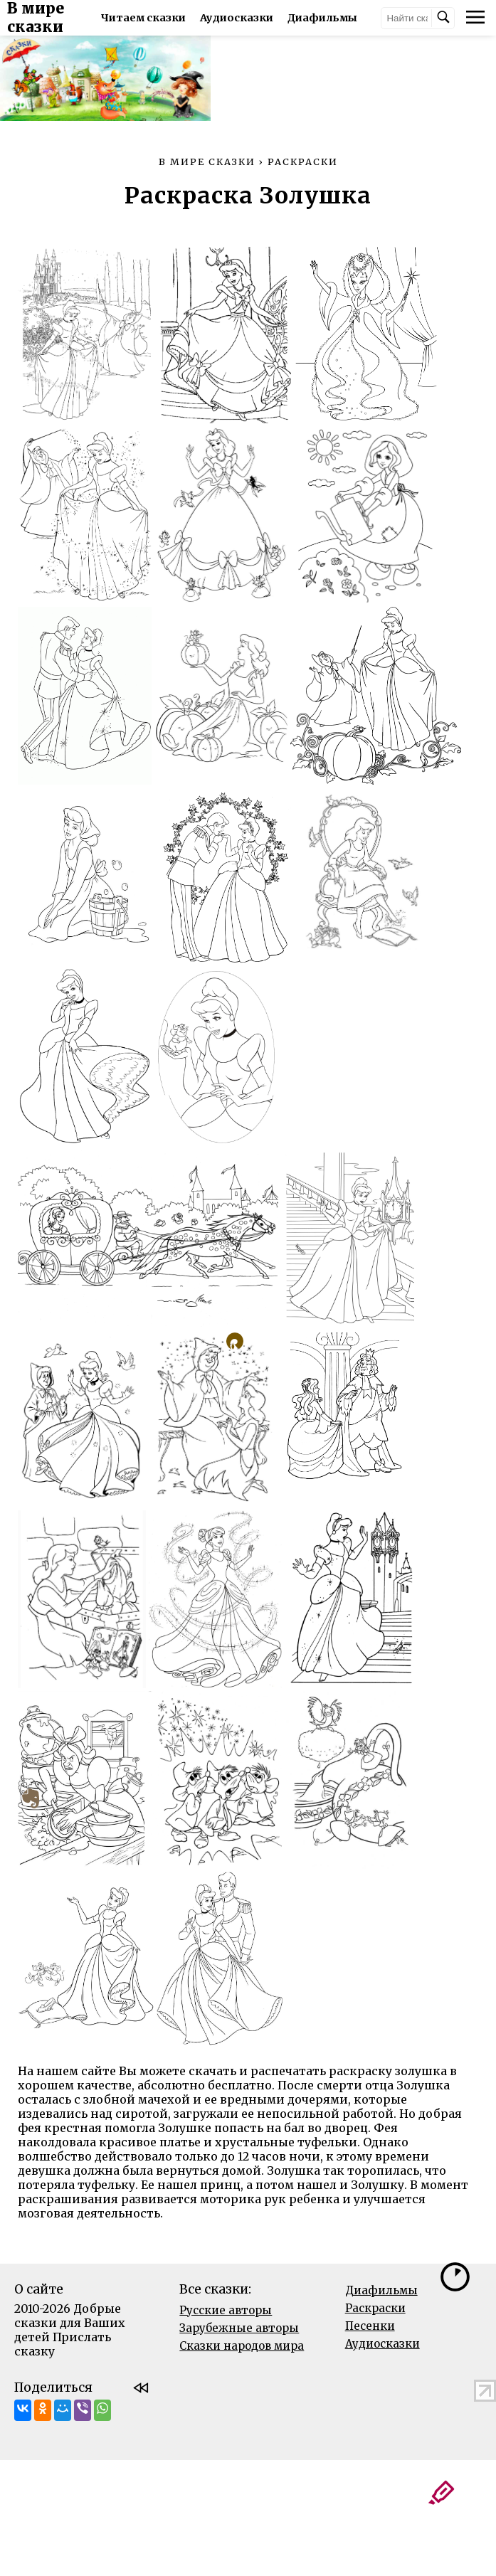 This screenshot has width=496, height=2576. I want to click on rewind media to the beginning, so click(141, 2387).